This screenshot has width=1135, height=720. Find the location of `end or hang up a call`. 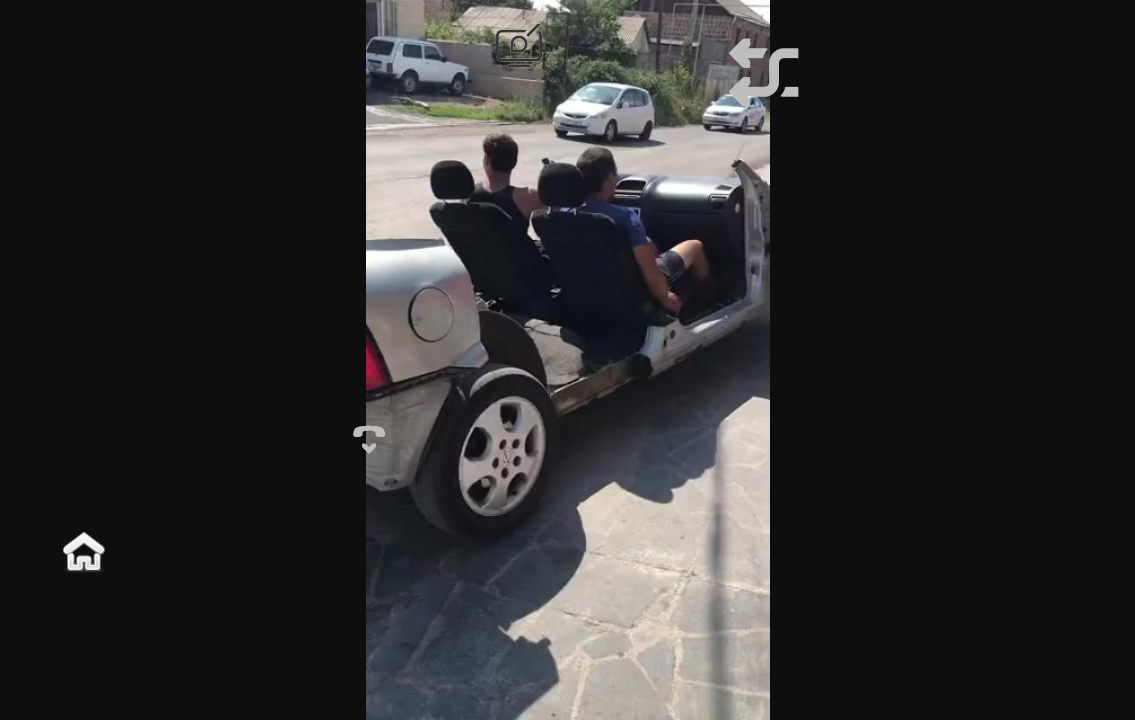

end or hang up a call is located at coordinates (369, 437).